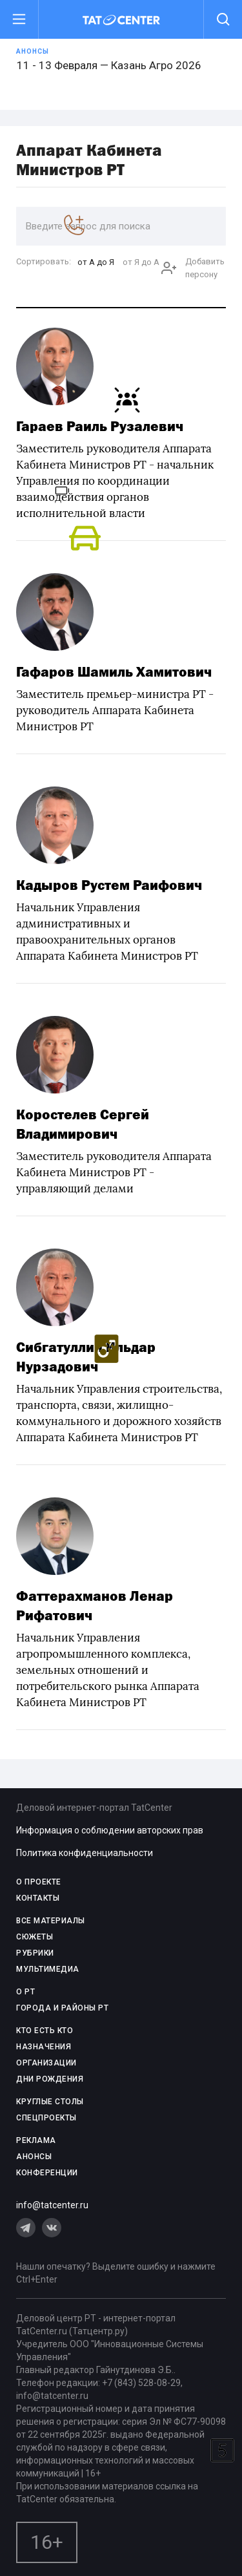 Image resolution: width=242 pixels, height=2576 pixels. What do you see at coordinates (62, 491) in the screenshot?
I see `indicates battery is completely drained` at bounding box center [62, 491].